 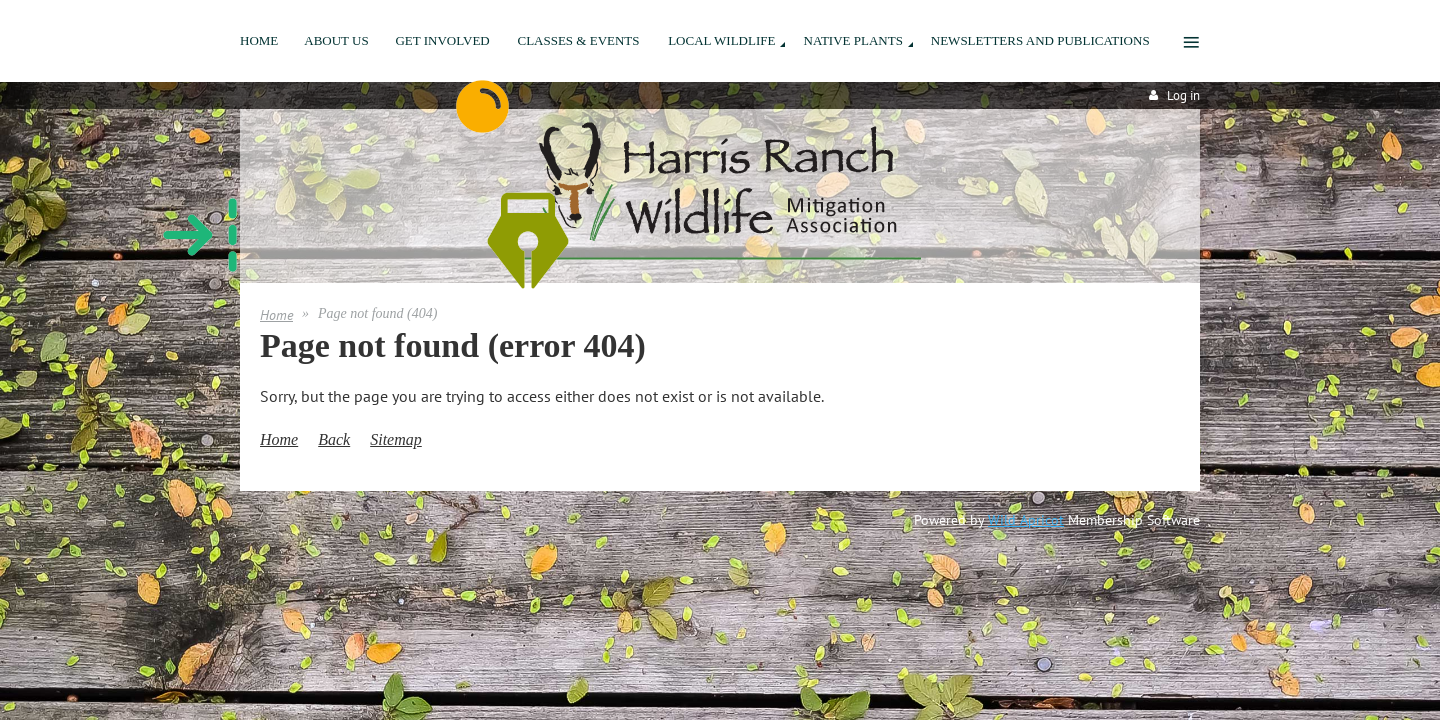 I want to click on apply inner shadow effect to top-right corner, so click(x=482, y=106).